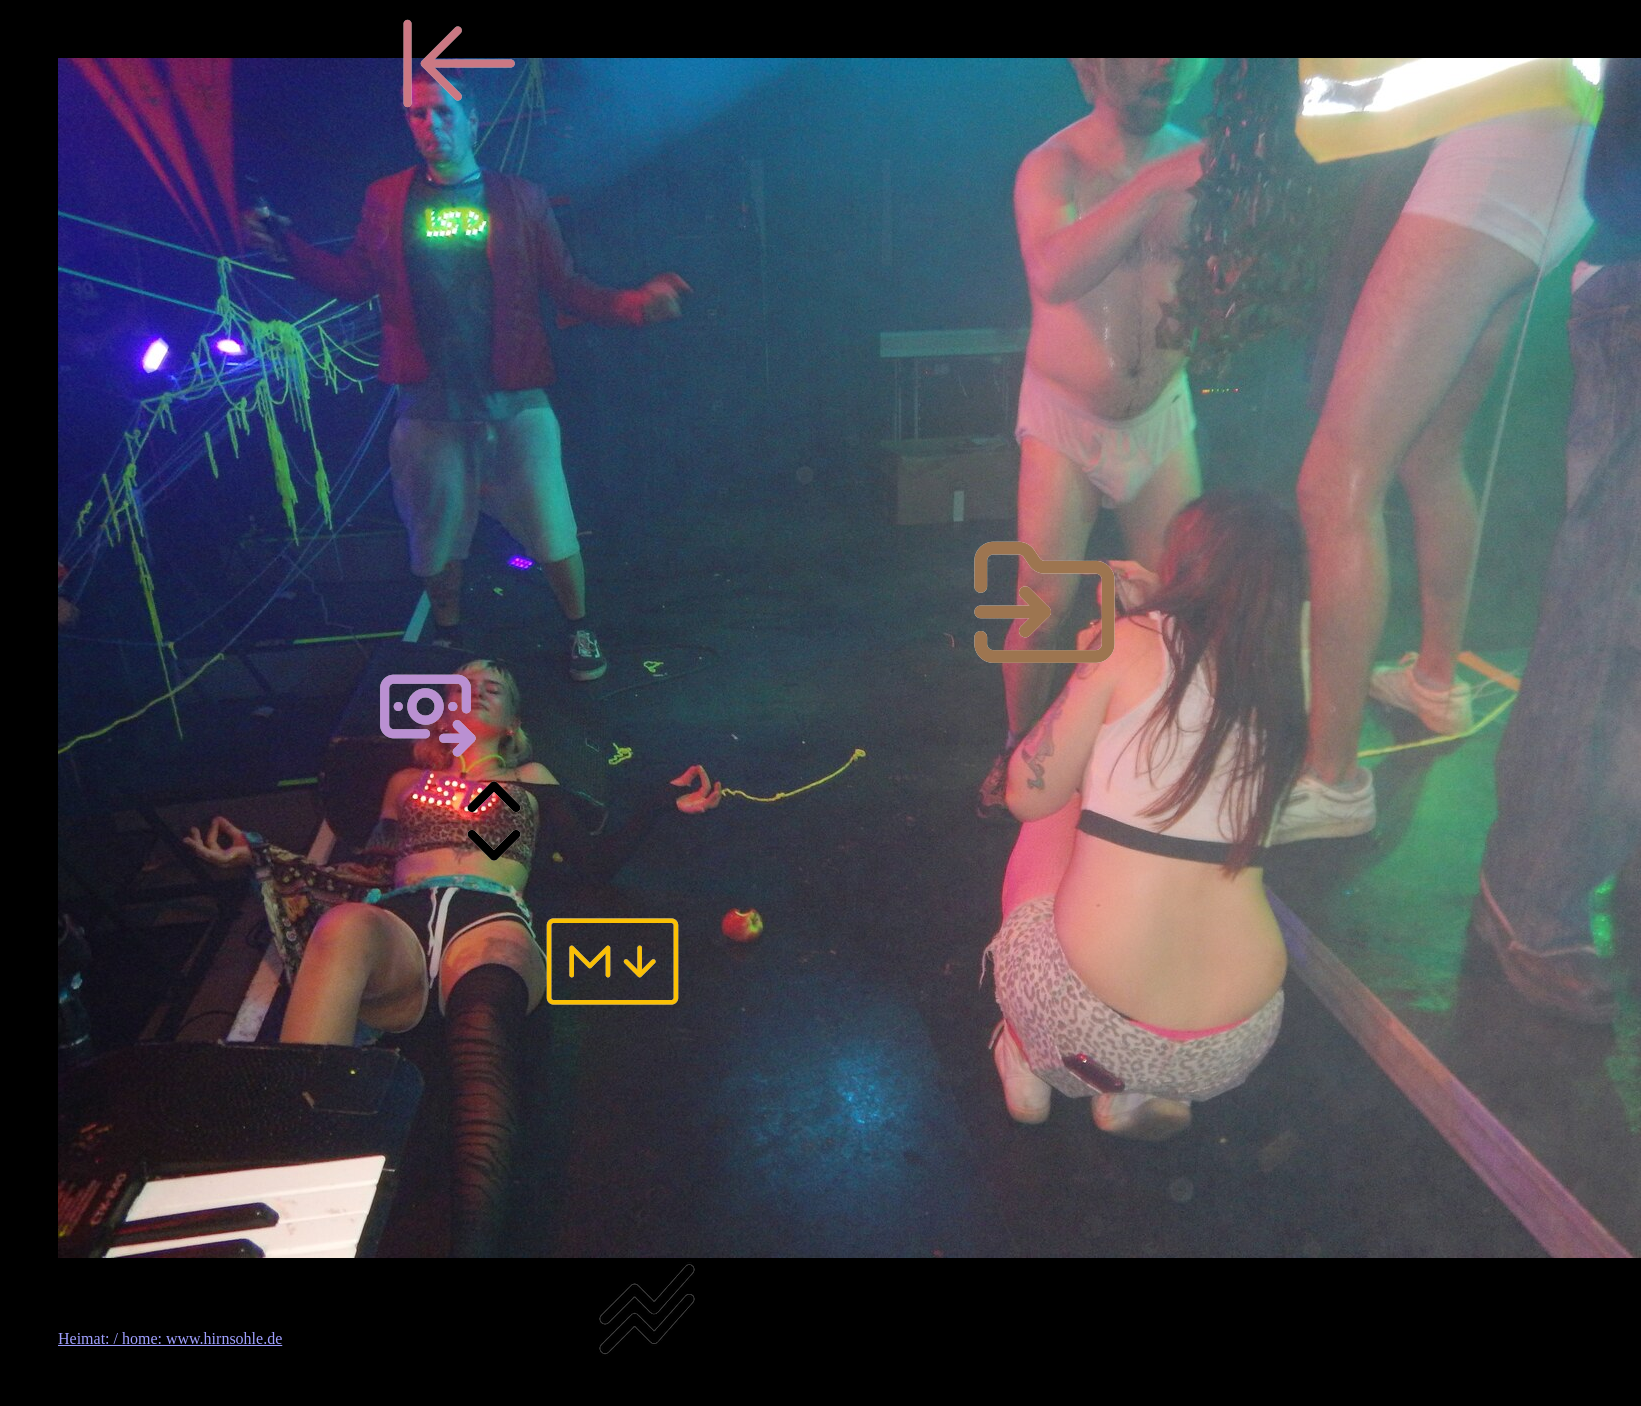 This screenshot has width=1641, height=1406. Describe the element at coordinates (456, 63) in the screenshot. I see `skip to the beginning of a track or playlist` at that location.